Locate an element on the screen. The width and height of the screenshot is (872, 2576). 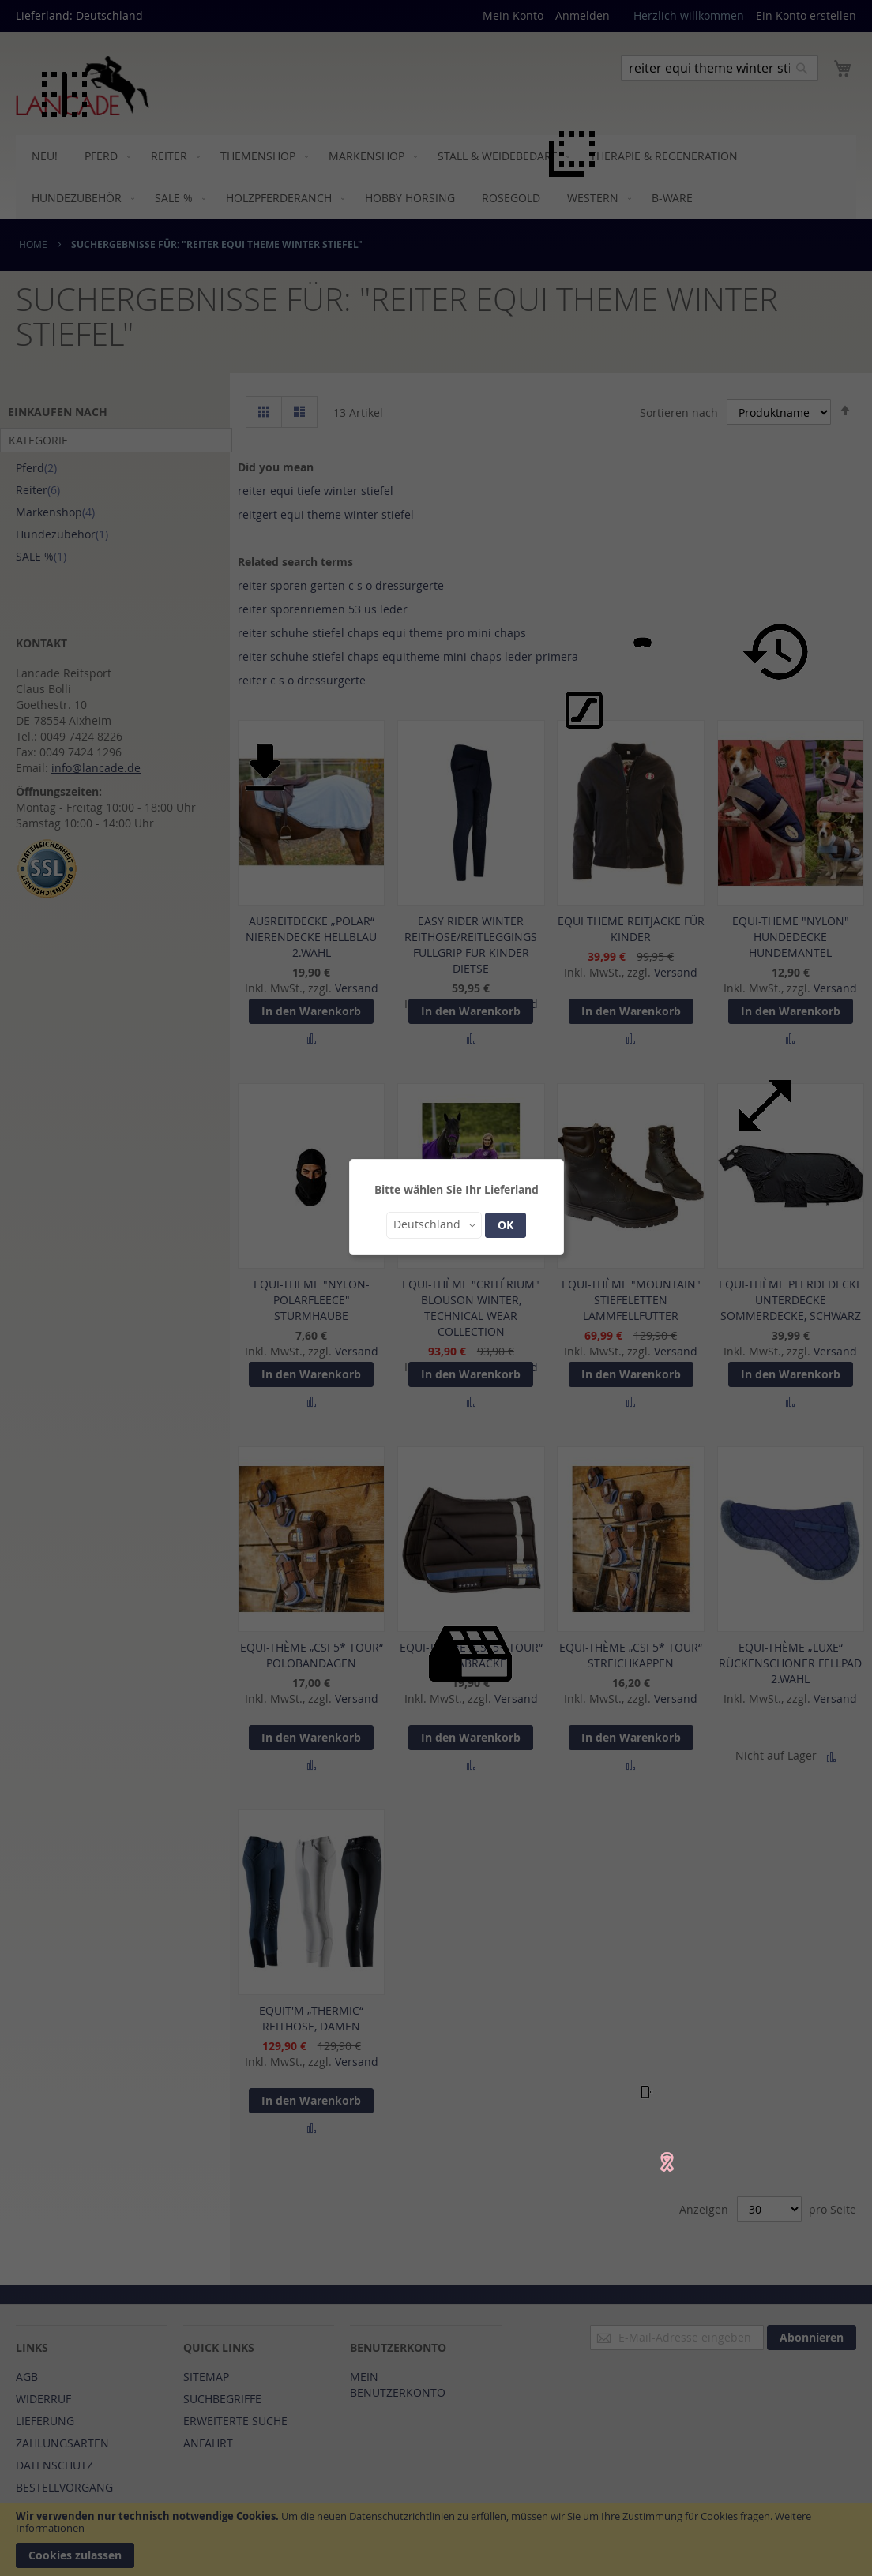
incoming call or notification on connected device is located at coordinates (647, 2092).